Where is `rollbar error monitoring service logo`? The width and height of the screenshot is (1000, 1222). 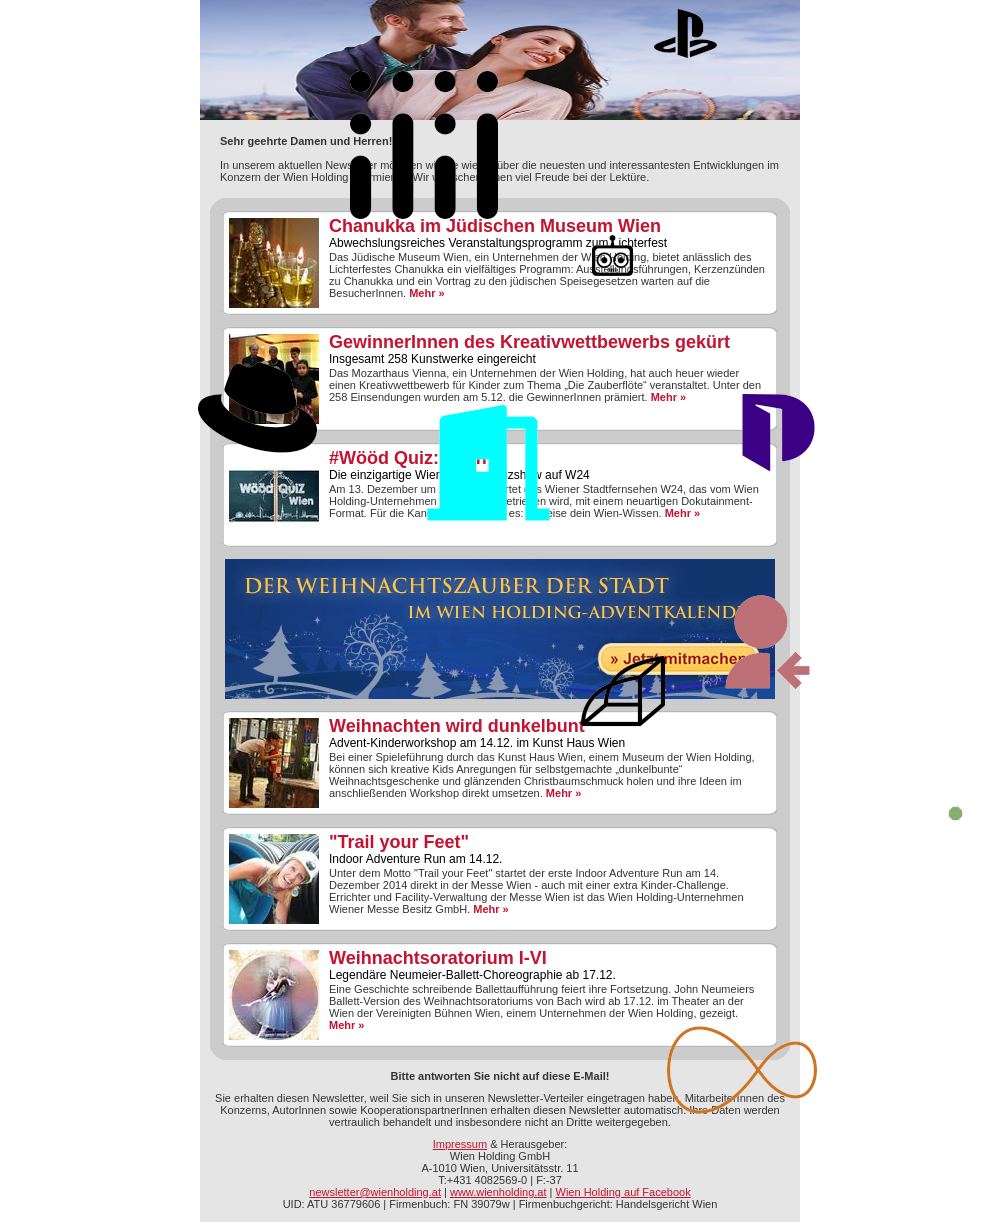
rollbar error monitoring service logo is located at coordinates (623, 691).